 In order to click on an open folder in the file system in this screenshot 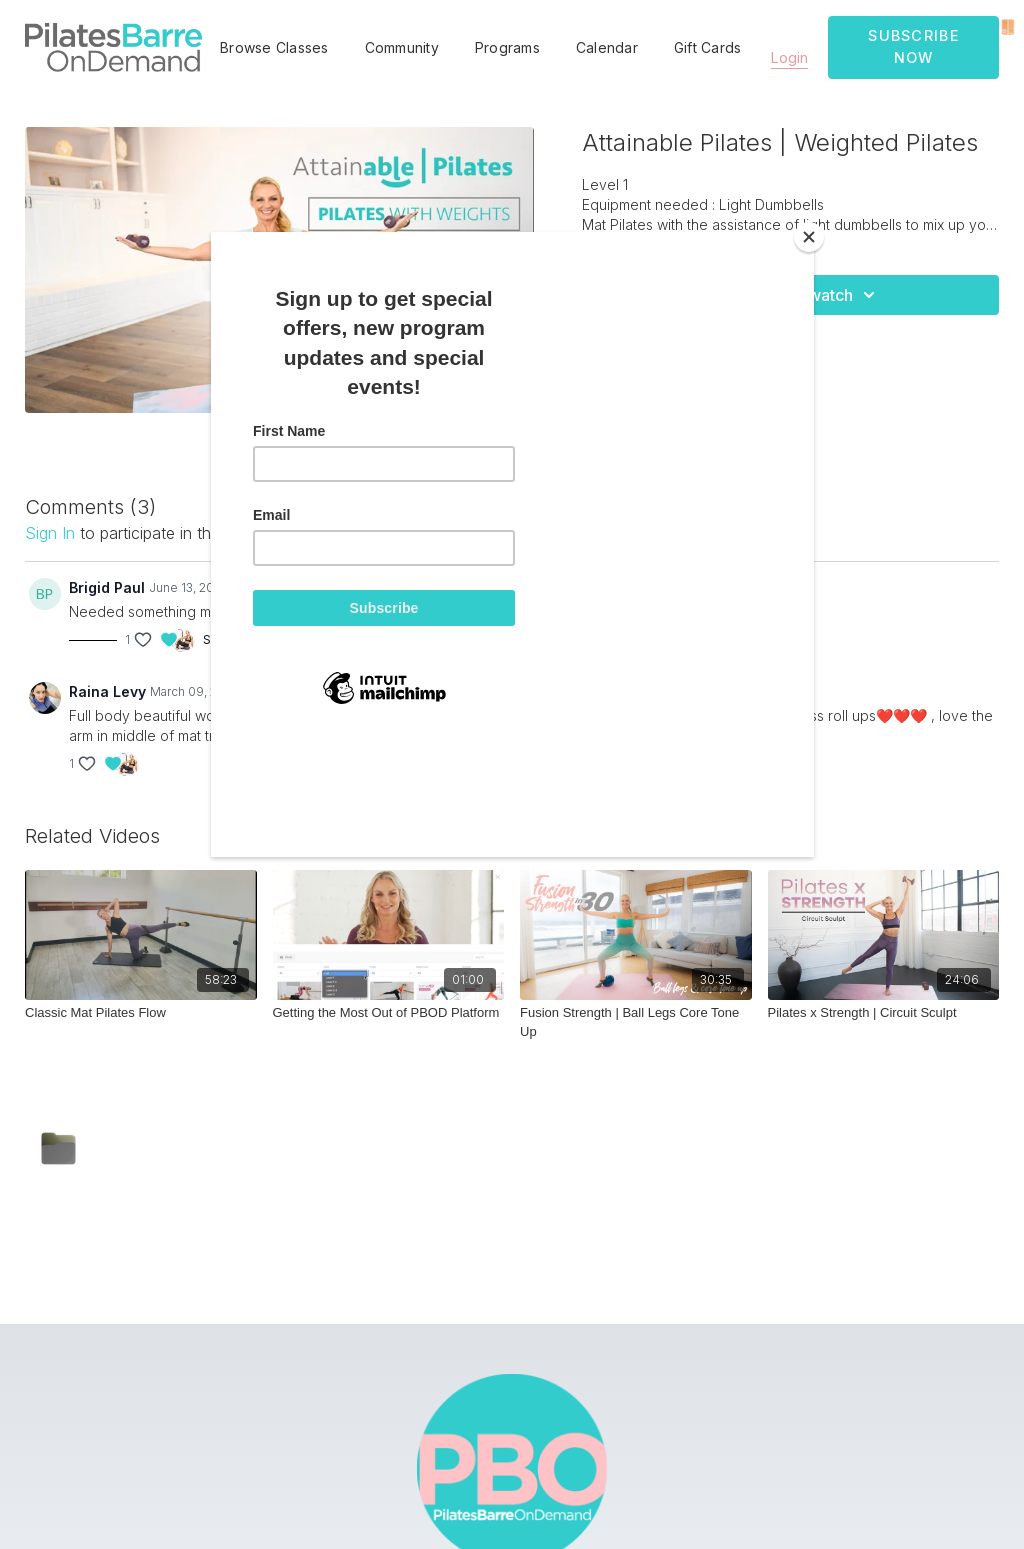, I will do `click(58, 1148)`.